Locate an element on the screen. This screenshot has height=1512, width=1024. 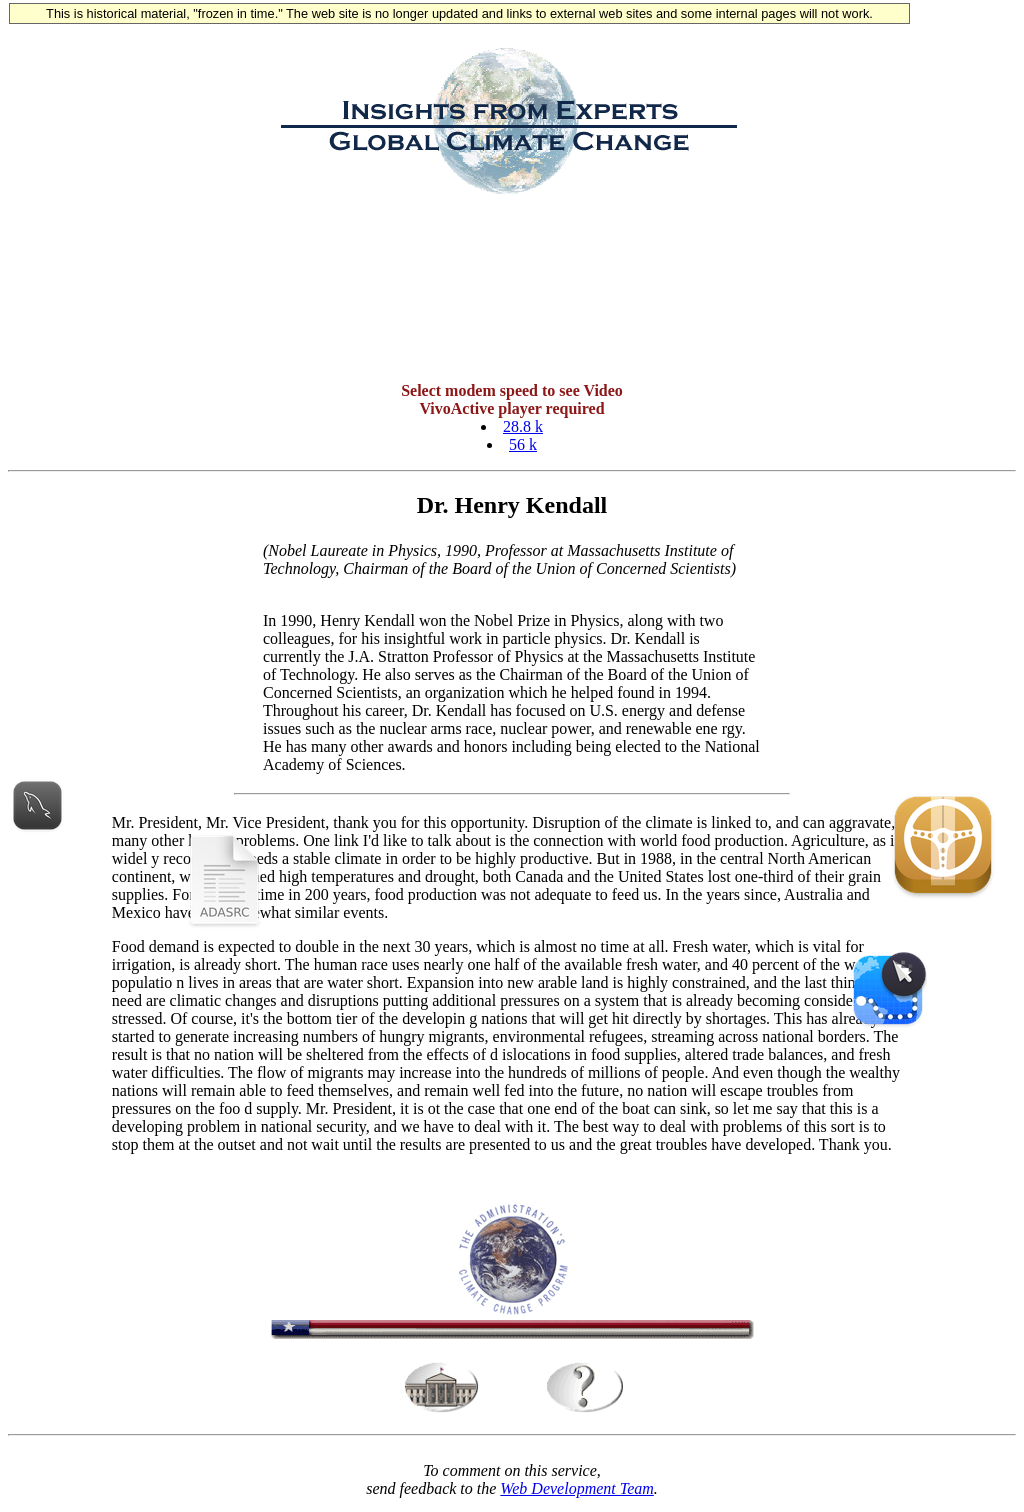
open boxflat racing wheel configuration app is located at coordinates (943, 845).